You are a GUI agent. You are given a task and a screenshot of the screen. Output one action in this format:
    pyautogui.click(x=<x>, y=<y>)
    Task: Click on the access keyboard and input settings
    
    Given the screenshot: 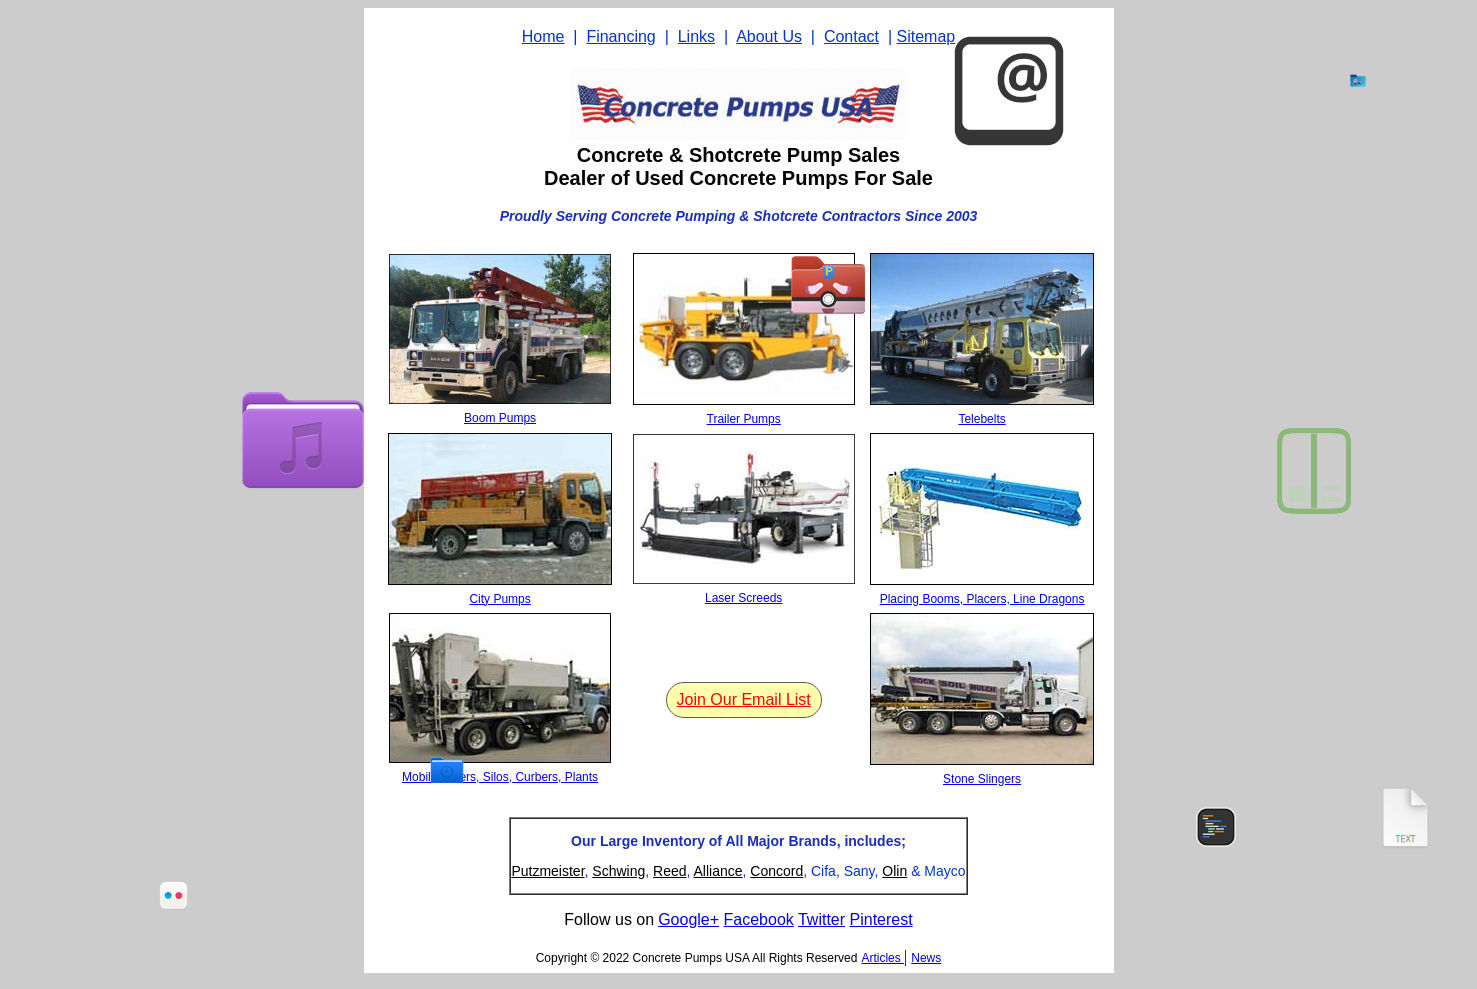 What is the action you would take?
    pyautogui.click(x=1009, y=91)
    